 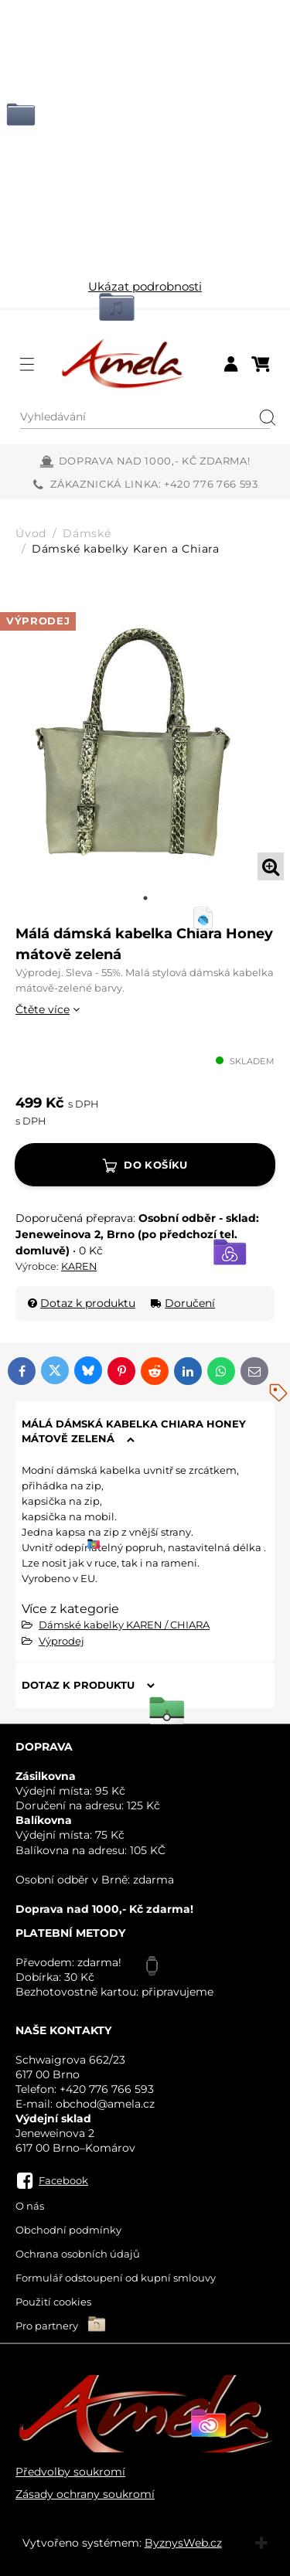 What do you see at coordinates (278, 1393) in the screenshot?
I see `add or edit tags for music tracks` at bounding box center [278, 1393].